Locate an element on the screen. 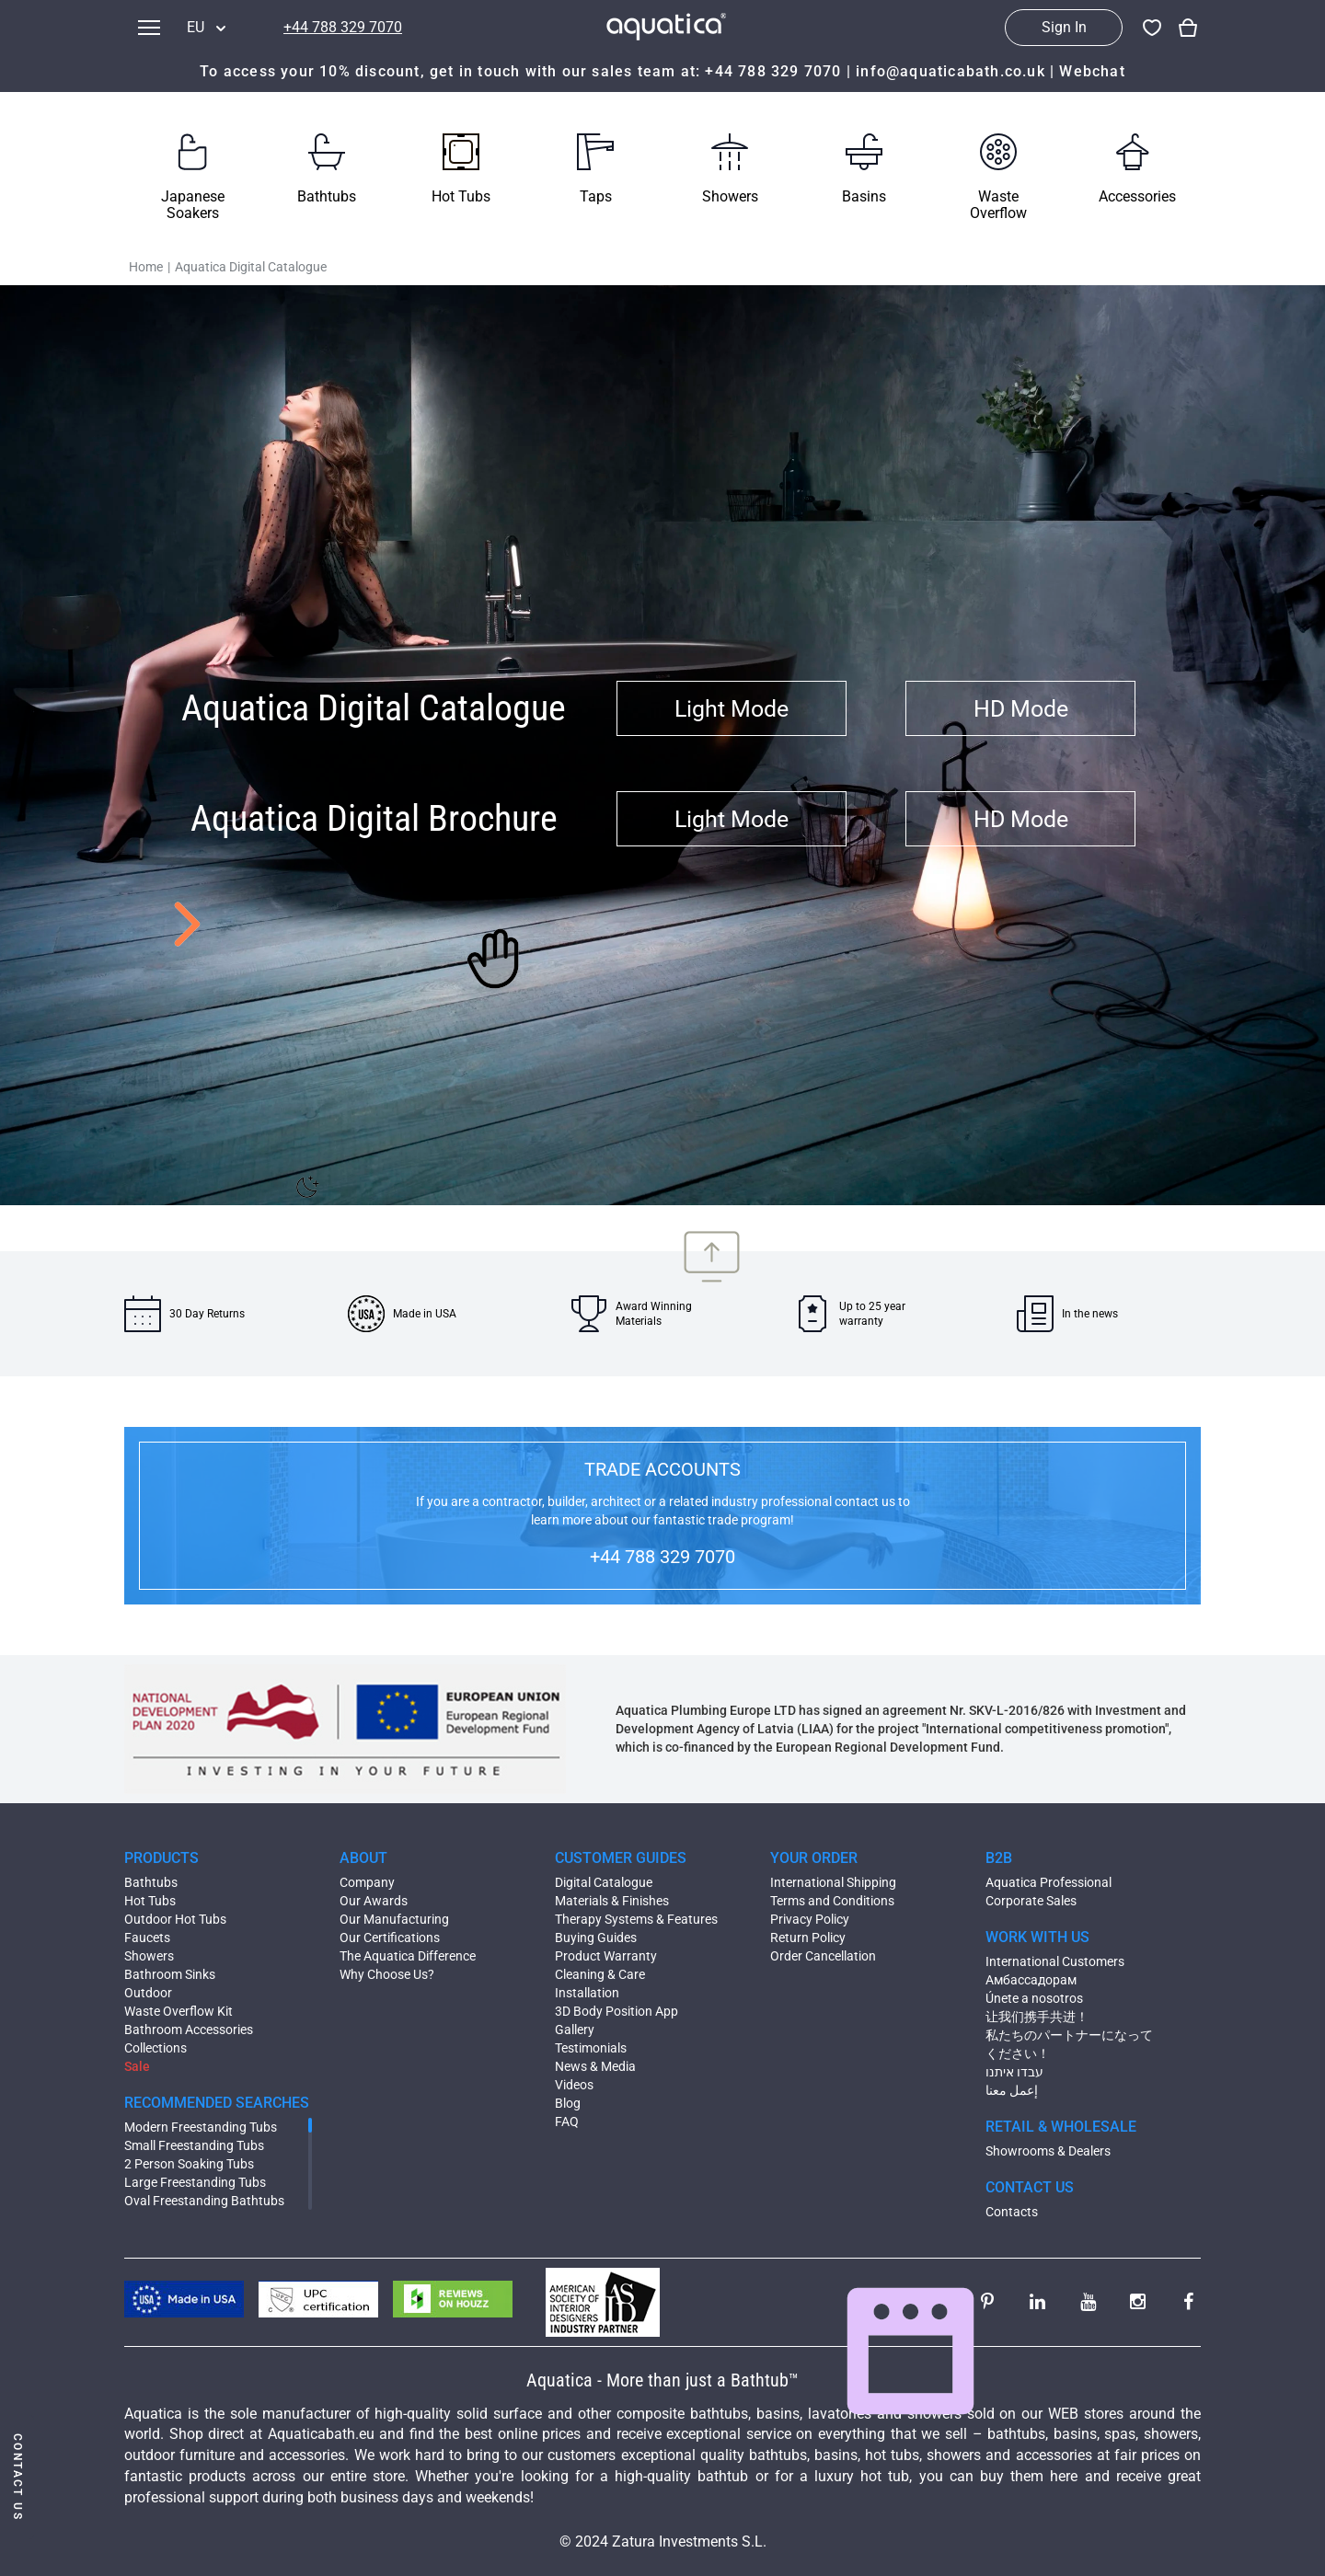 This screenshot has height=2576, width=1325. upload content to display or monitor is located at coordinates (711, 1254).